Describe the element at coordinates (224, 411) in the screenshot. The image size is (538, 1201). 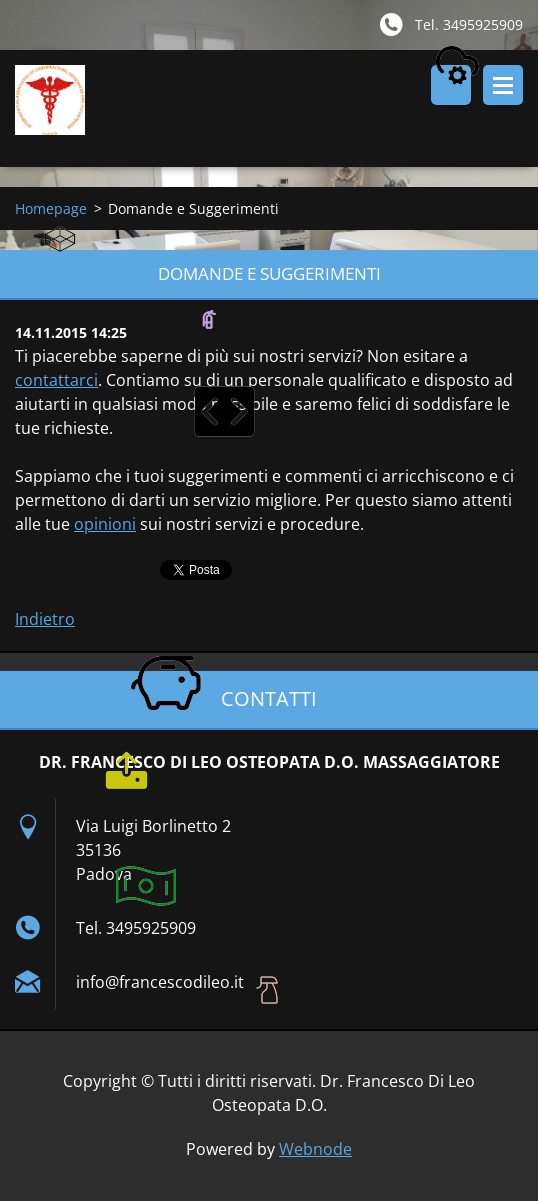
I see `view or edit source code` at that location.